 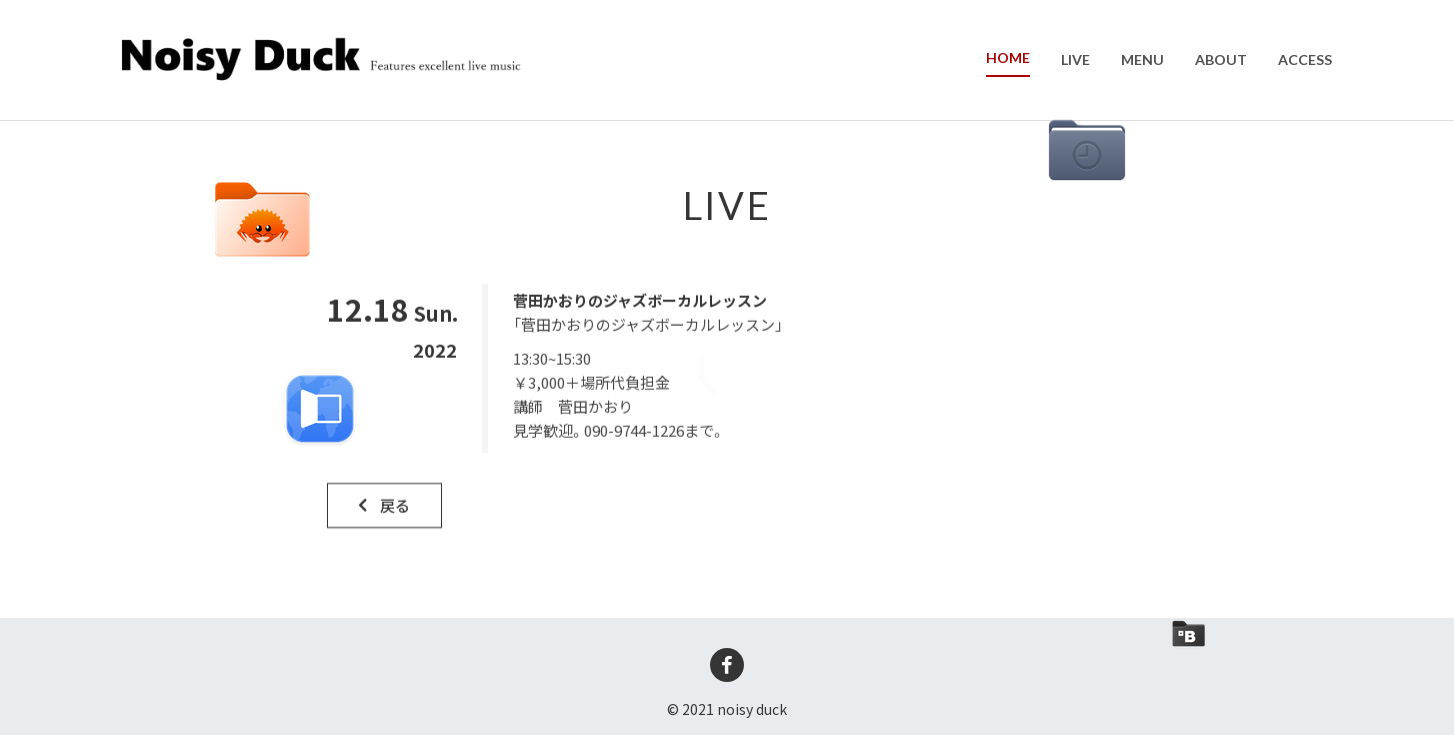 What do you see at coordinates (320, 410) in the screenshot?
I see `configure network proxy settings` at bounding box center [320, 410].